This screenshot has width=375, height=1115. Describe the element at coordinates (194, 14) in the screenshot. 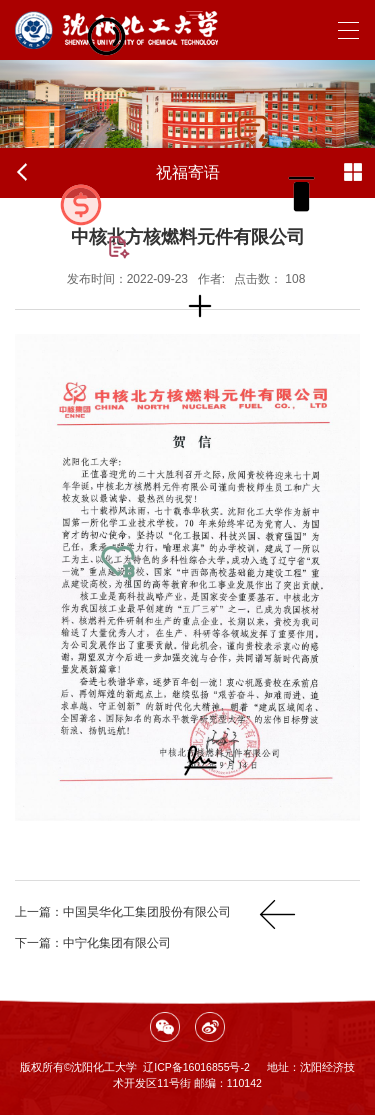

I see `filter or sort content` at that location.